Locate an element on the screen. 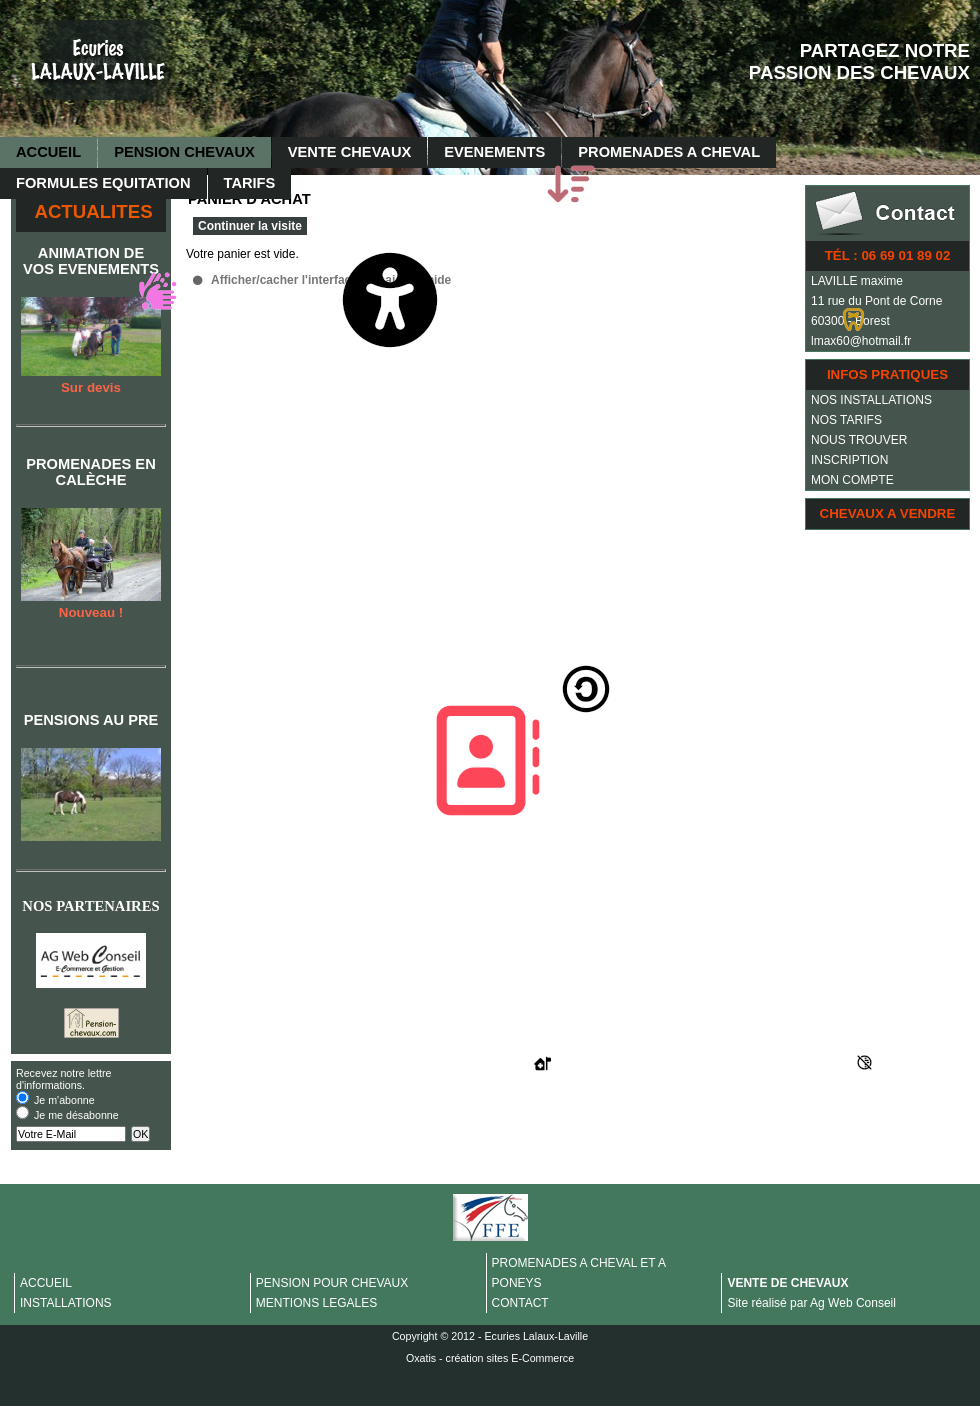  access accessibility settings is located at coordinates (390, 300).